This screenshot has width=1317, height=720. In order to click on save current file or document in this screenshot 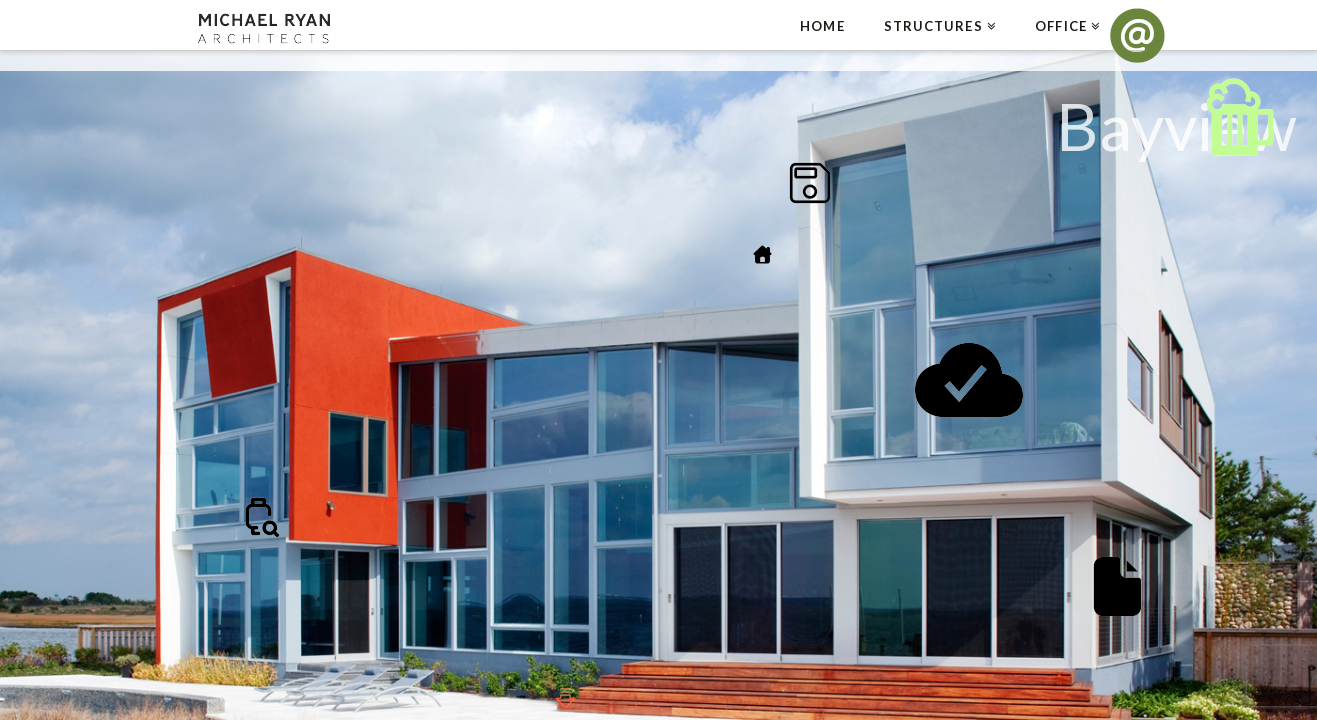, I will do `click(810, 183)`.